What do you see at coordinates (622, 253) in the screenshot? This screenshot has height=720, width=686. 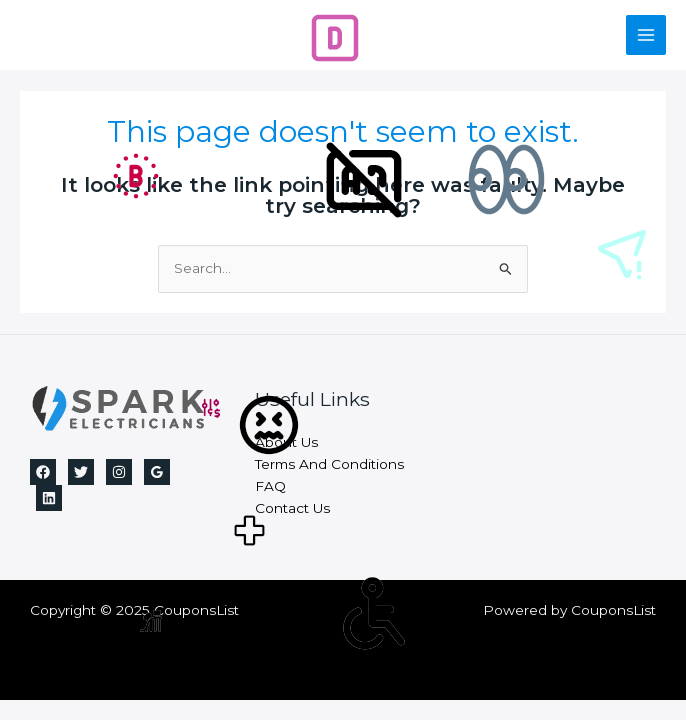 I see `location alert or warning` at bounding box center [622, 253].